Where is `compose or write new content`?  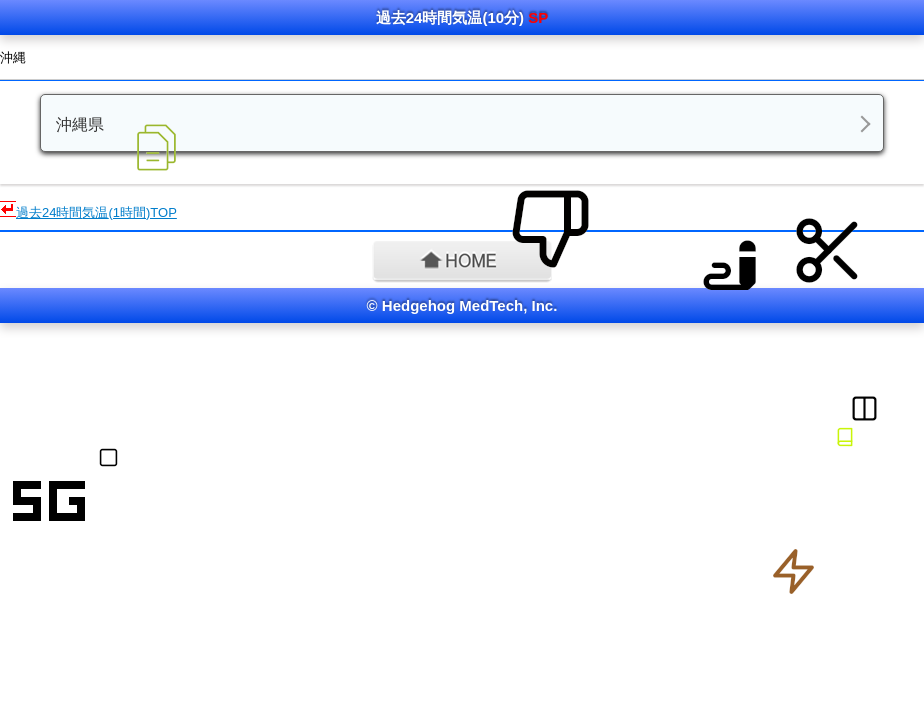
compose or write new content is located at coordinates (731, 268).